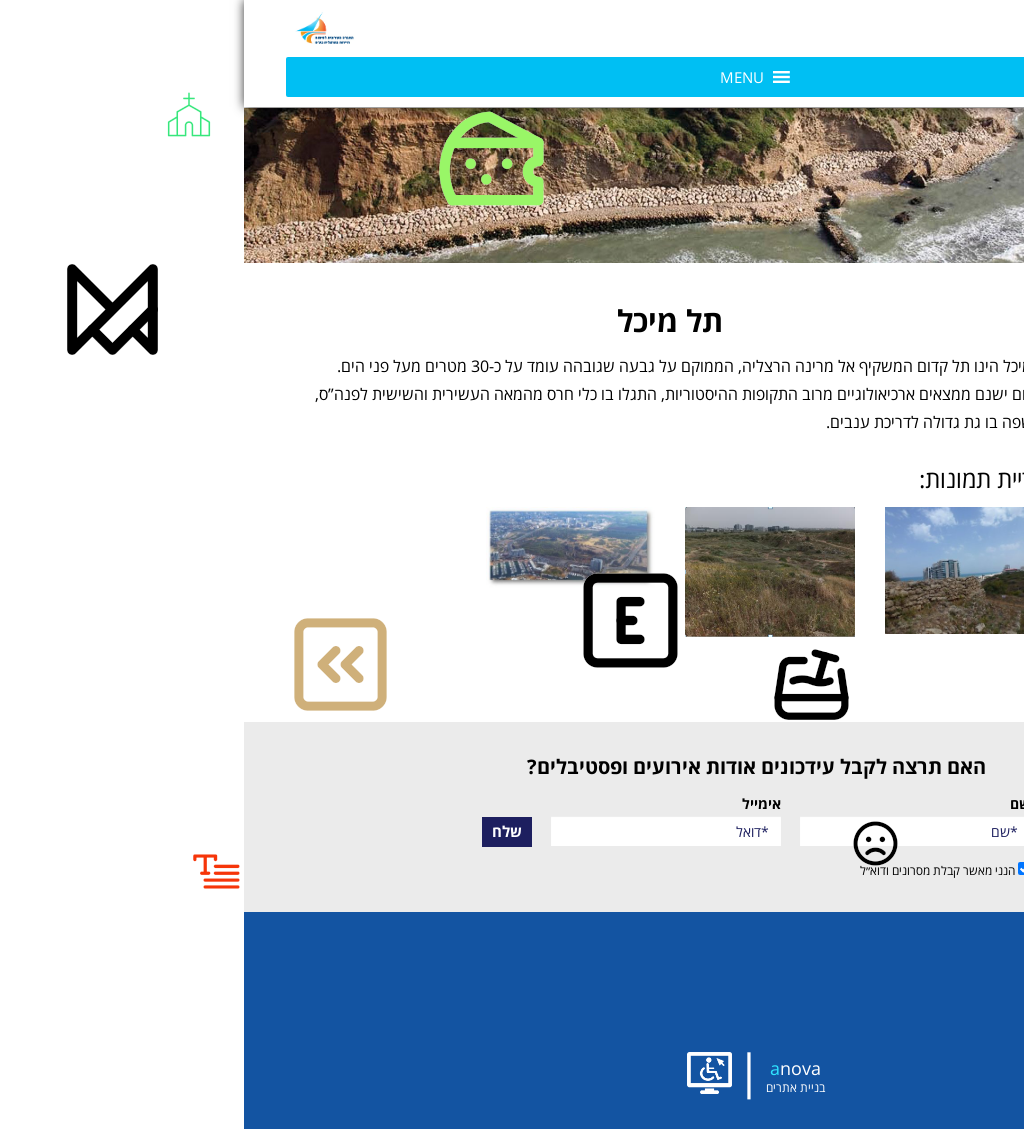 This screenshot has height=1129, width=1024. I want to click on browse dairy or cheese products, so click(491, 158).